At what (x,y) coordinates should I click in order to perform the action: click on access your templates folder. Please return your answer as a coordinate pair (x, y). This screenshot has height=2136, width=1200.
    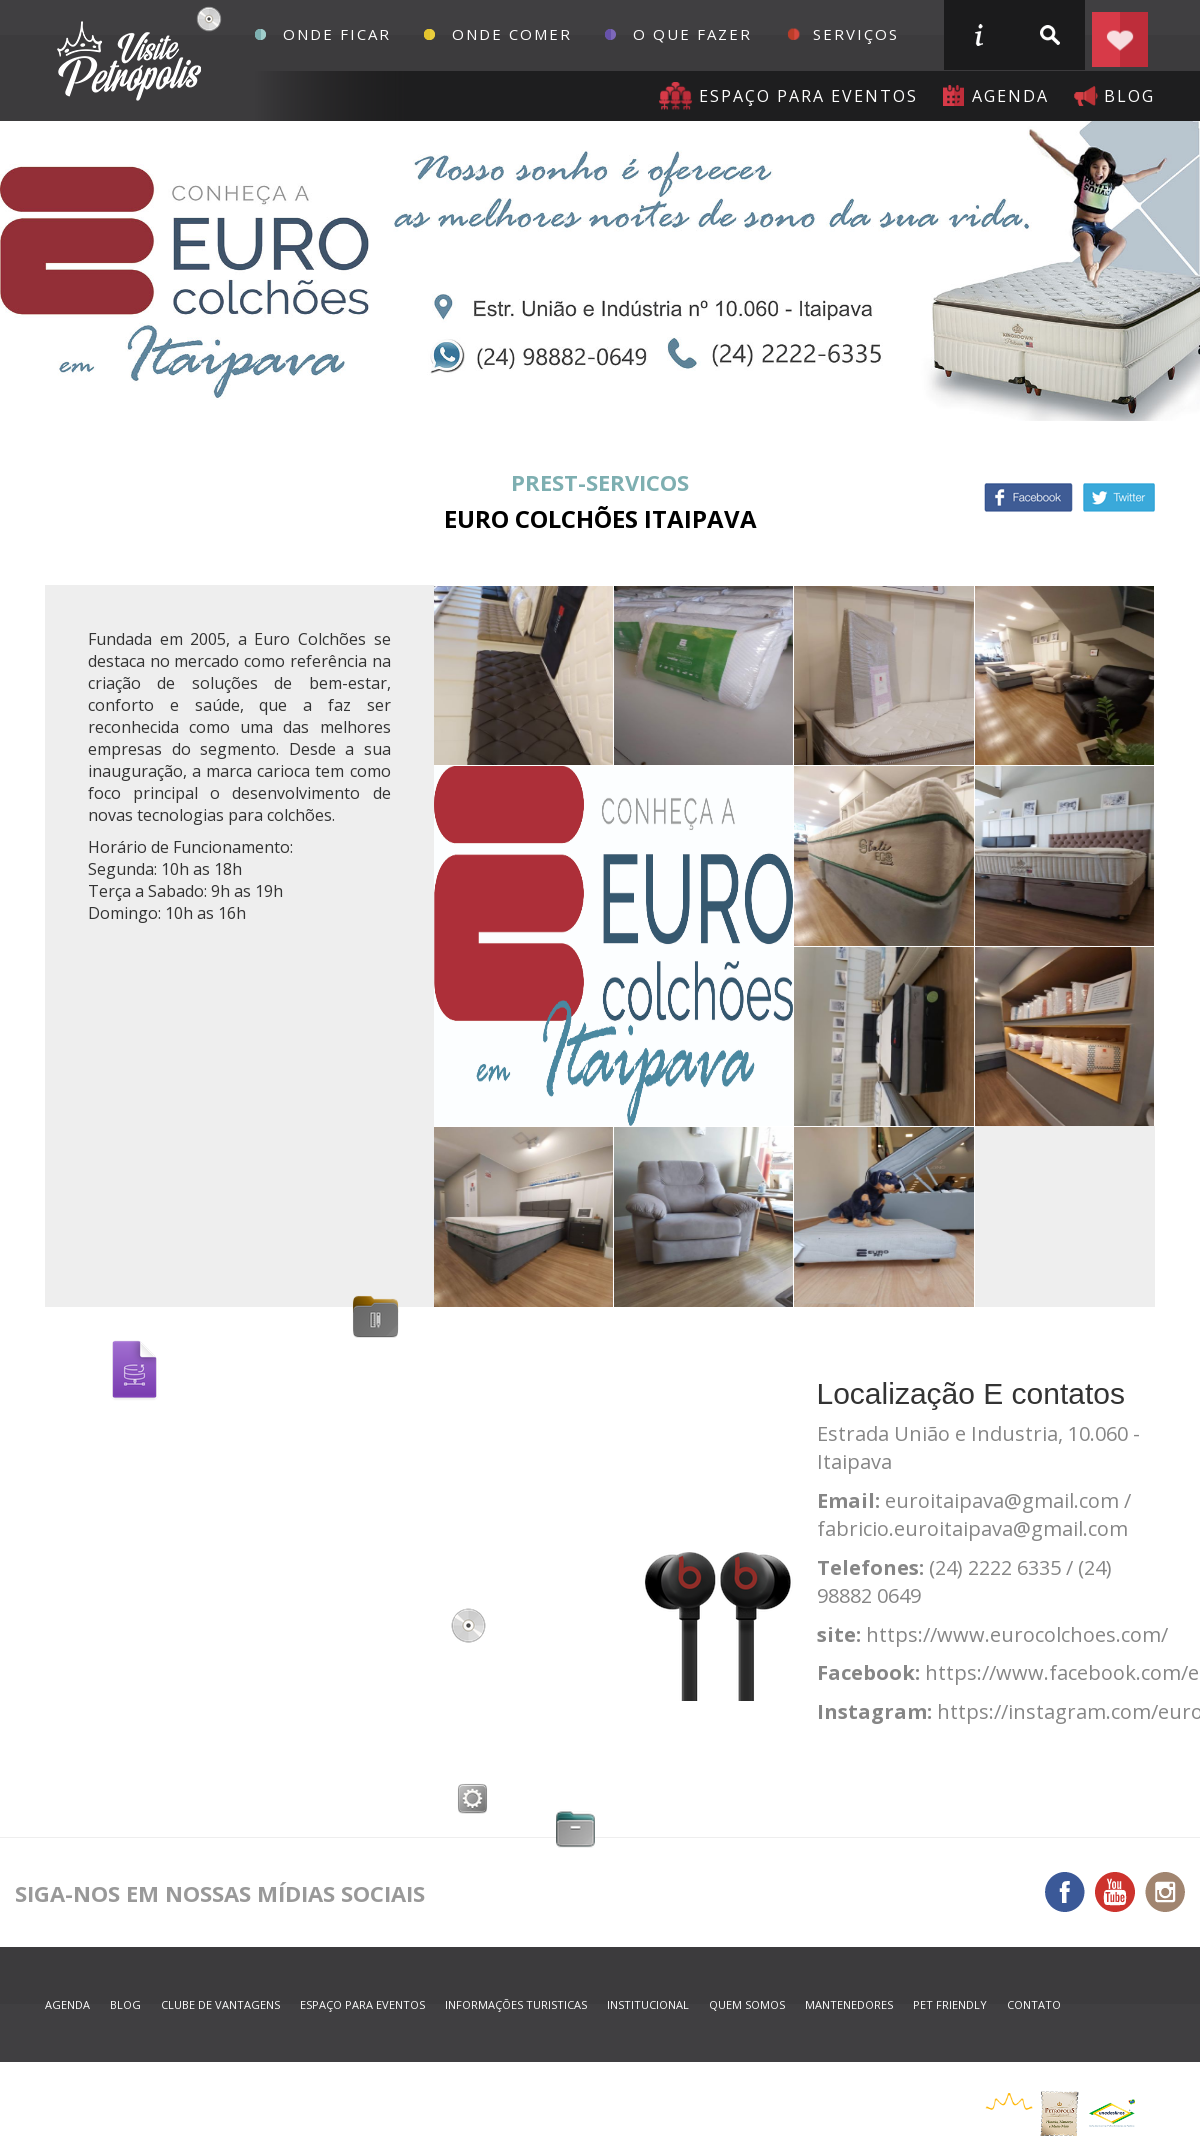
    Looking at the image, I should click on (375, 1316).